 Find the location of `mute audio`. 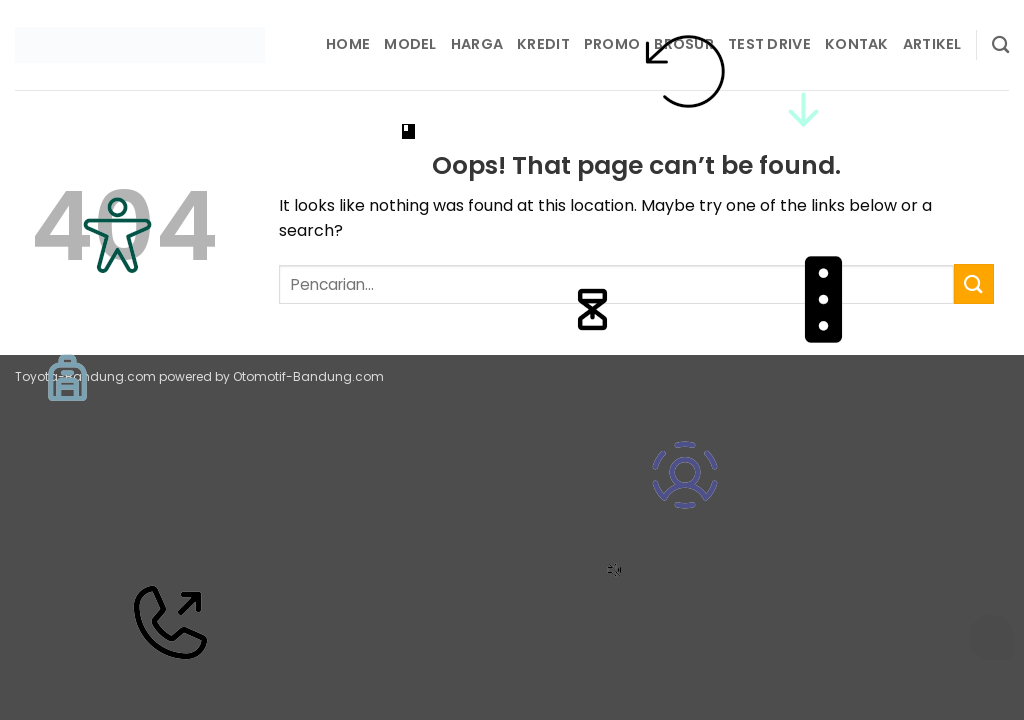

mute audio is located at coordinates (614, 570).